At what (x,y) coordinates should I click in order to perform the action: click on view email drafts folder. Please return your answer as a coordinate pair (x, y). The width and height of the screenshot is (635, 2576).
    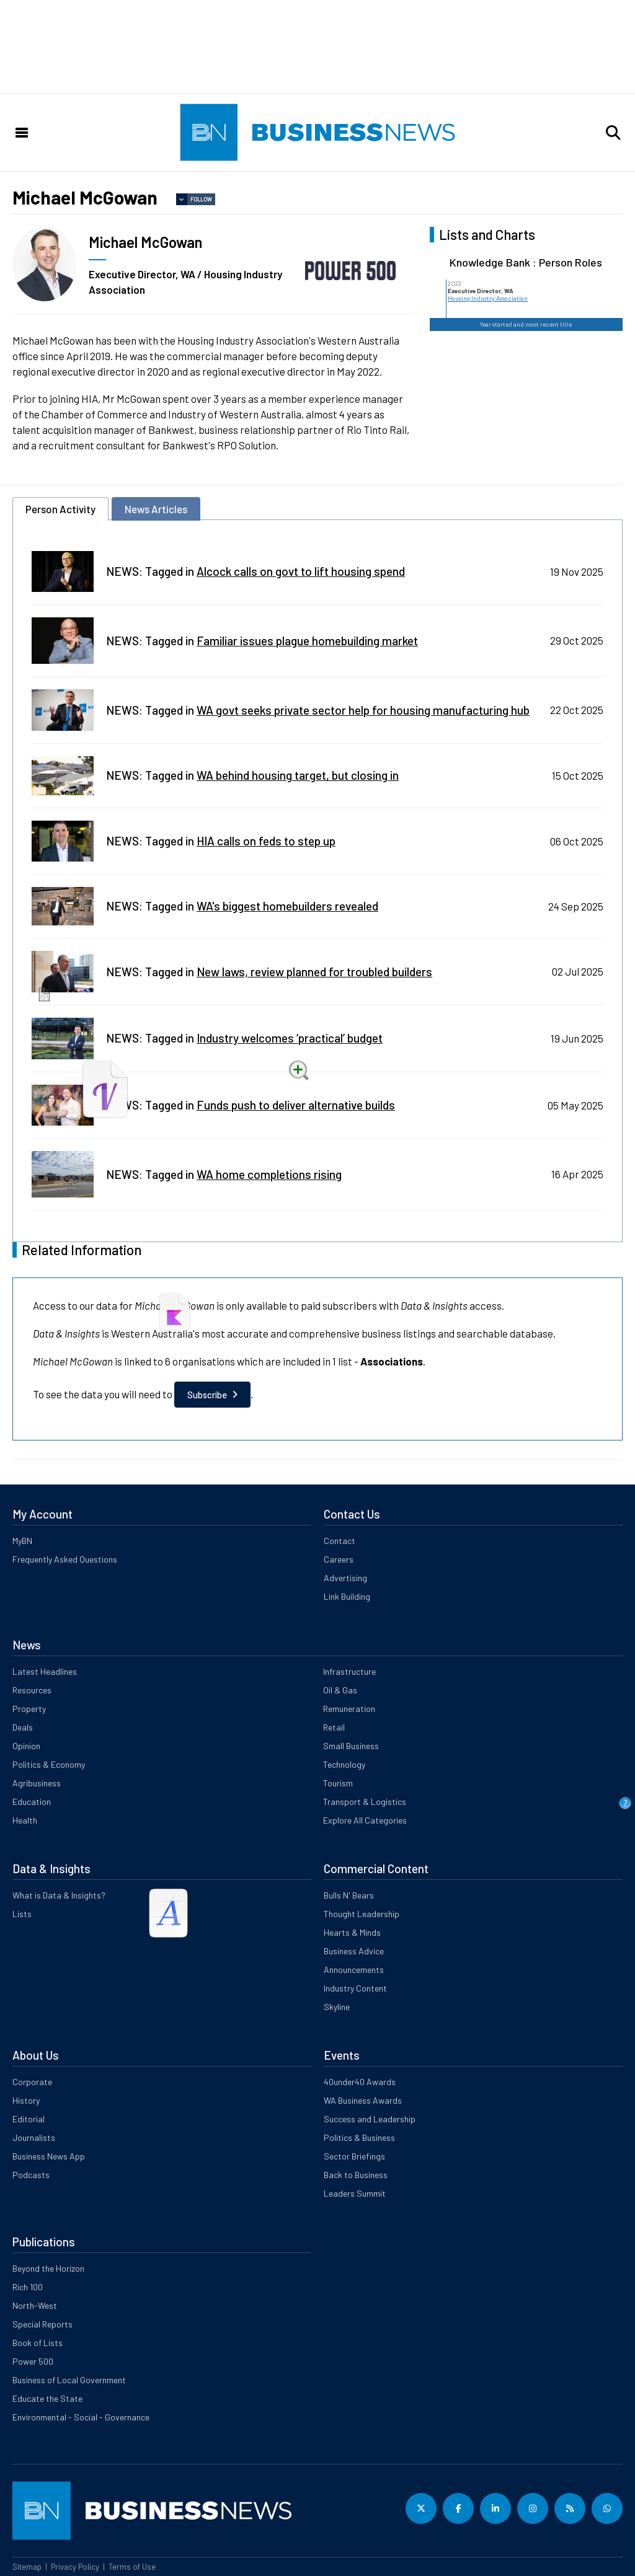
    Looking at the image, I should click on (44, 994).